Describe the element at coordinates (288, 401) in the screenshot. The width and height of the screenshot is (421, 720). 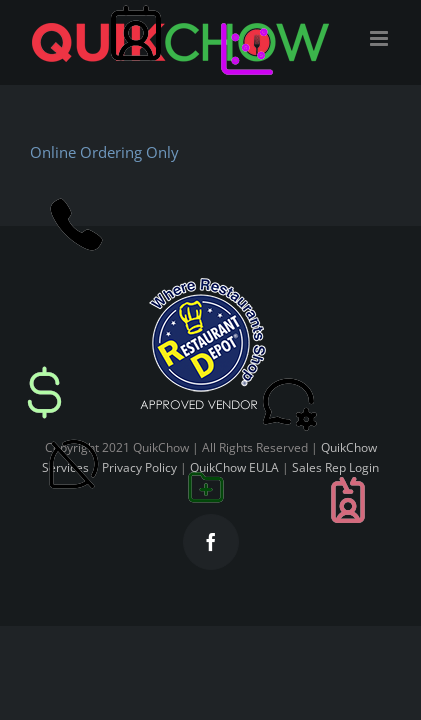
I see `access message settings` at that location.